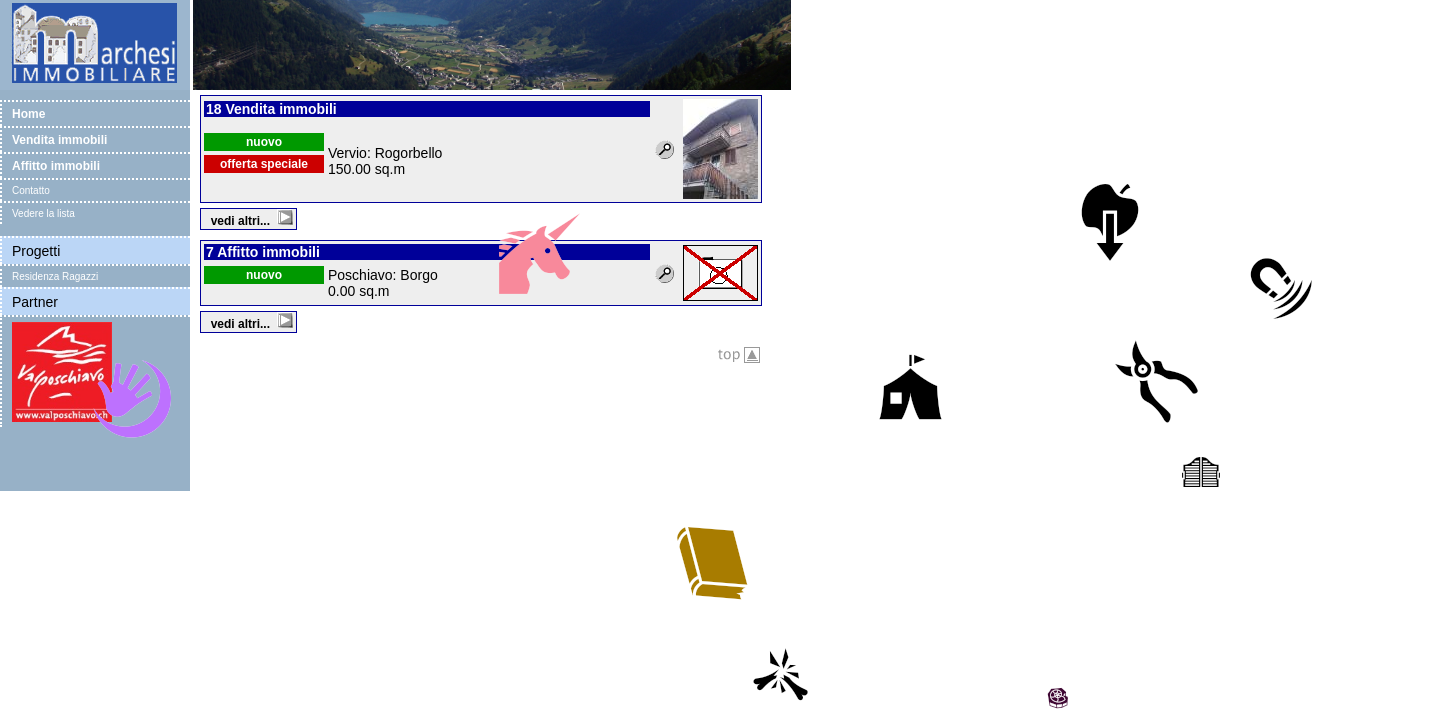  Describe the element at coordinates (712, 563) in the screenshot. I see `open a guidebook or manual` at that location.